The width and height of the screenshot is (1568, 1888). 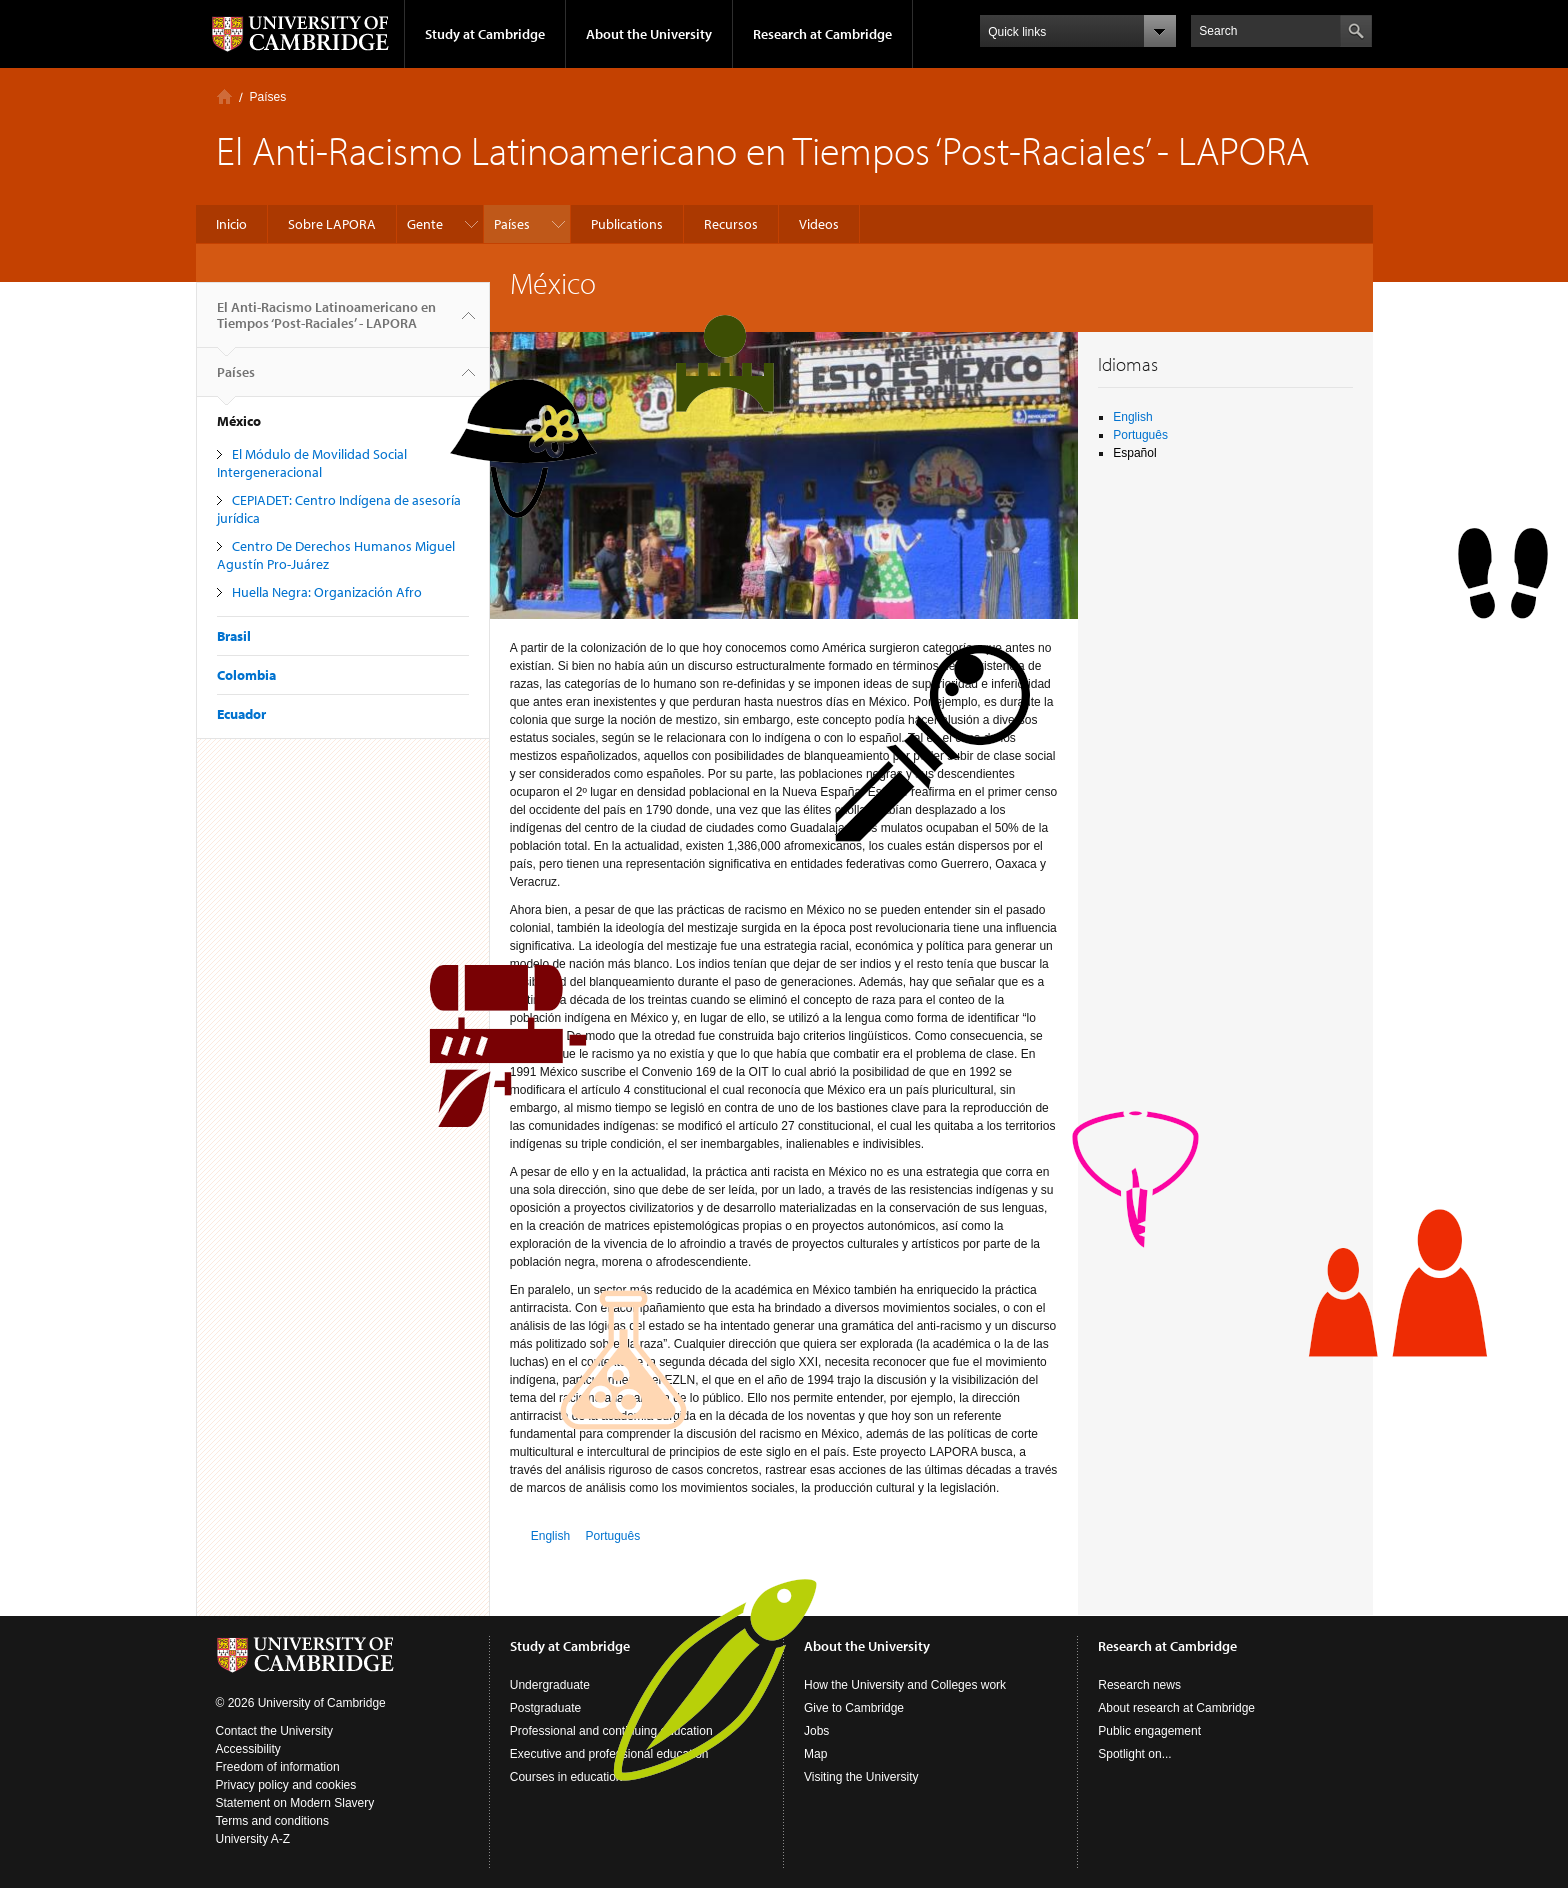 I want to click on travel to or view a bridge location, so click(x=725, y=363).